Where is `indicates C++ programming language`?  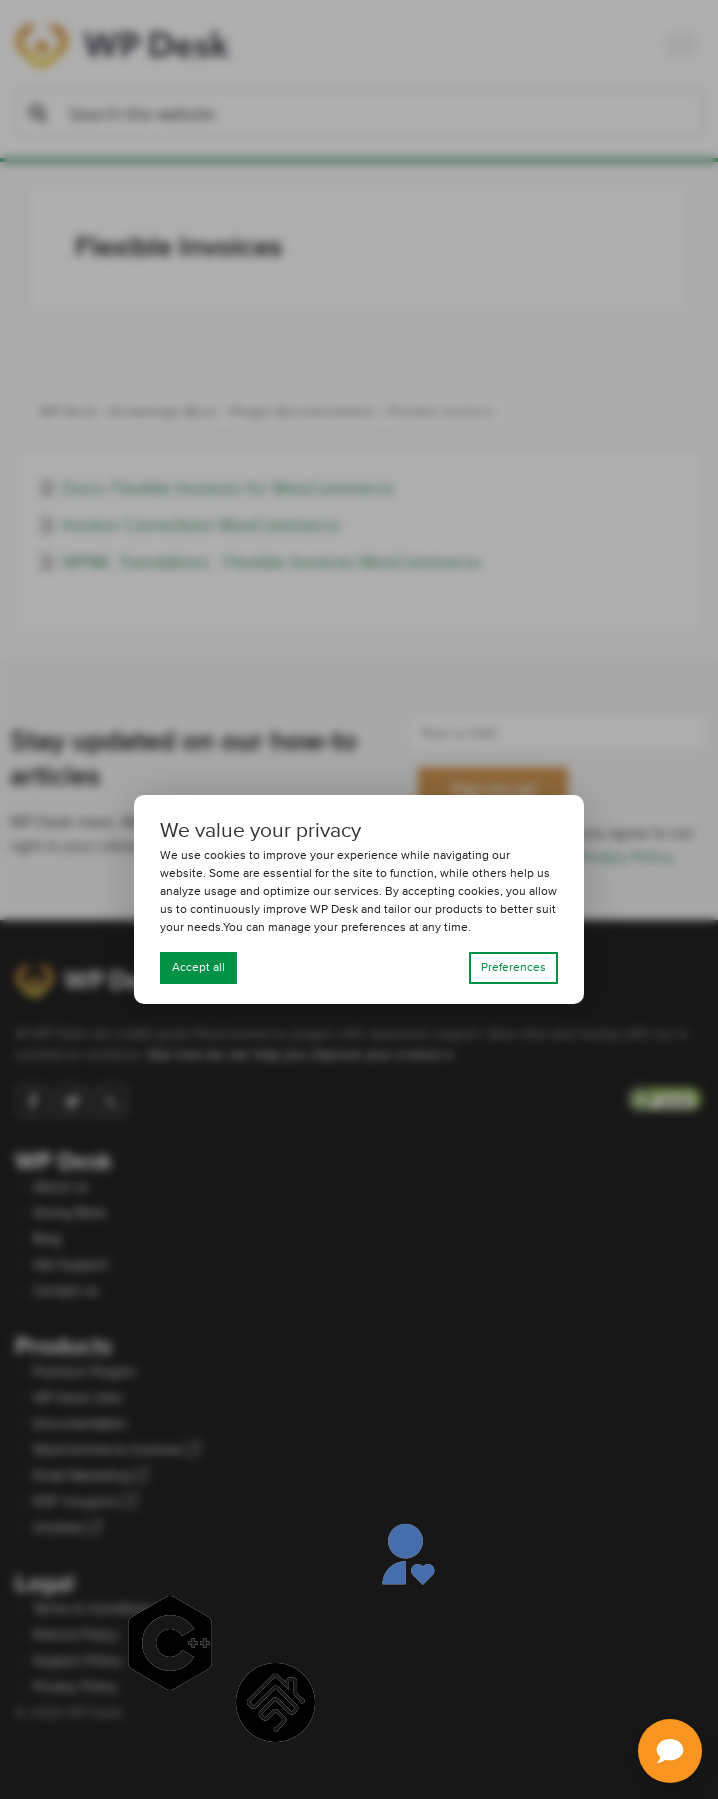 indicates C++ programming language is located at coordinates (170, 1643).